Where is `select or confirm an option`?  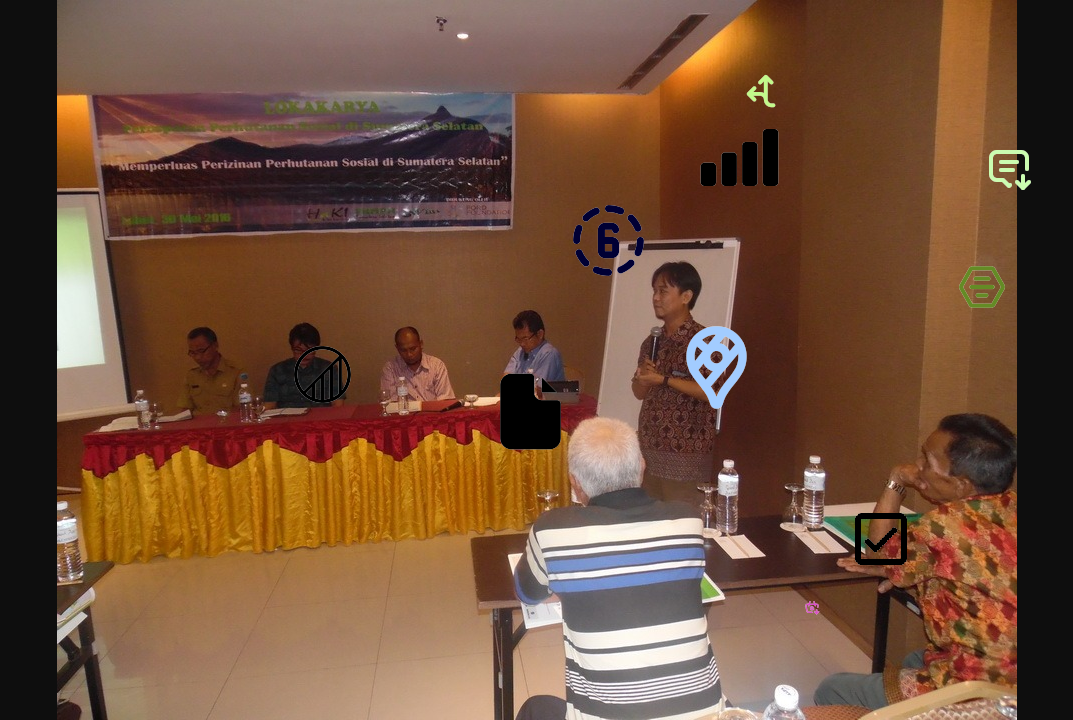 select or confirm an option is located at coordinates (881, 539).